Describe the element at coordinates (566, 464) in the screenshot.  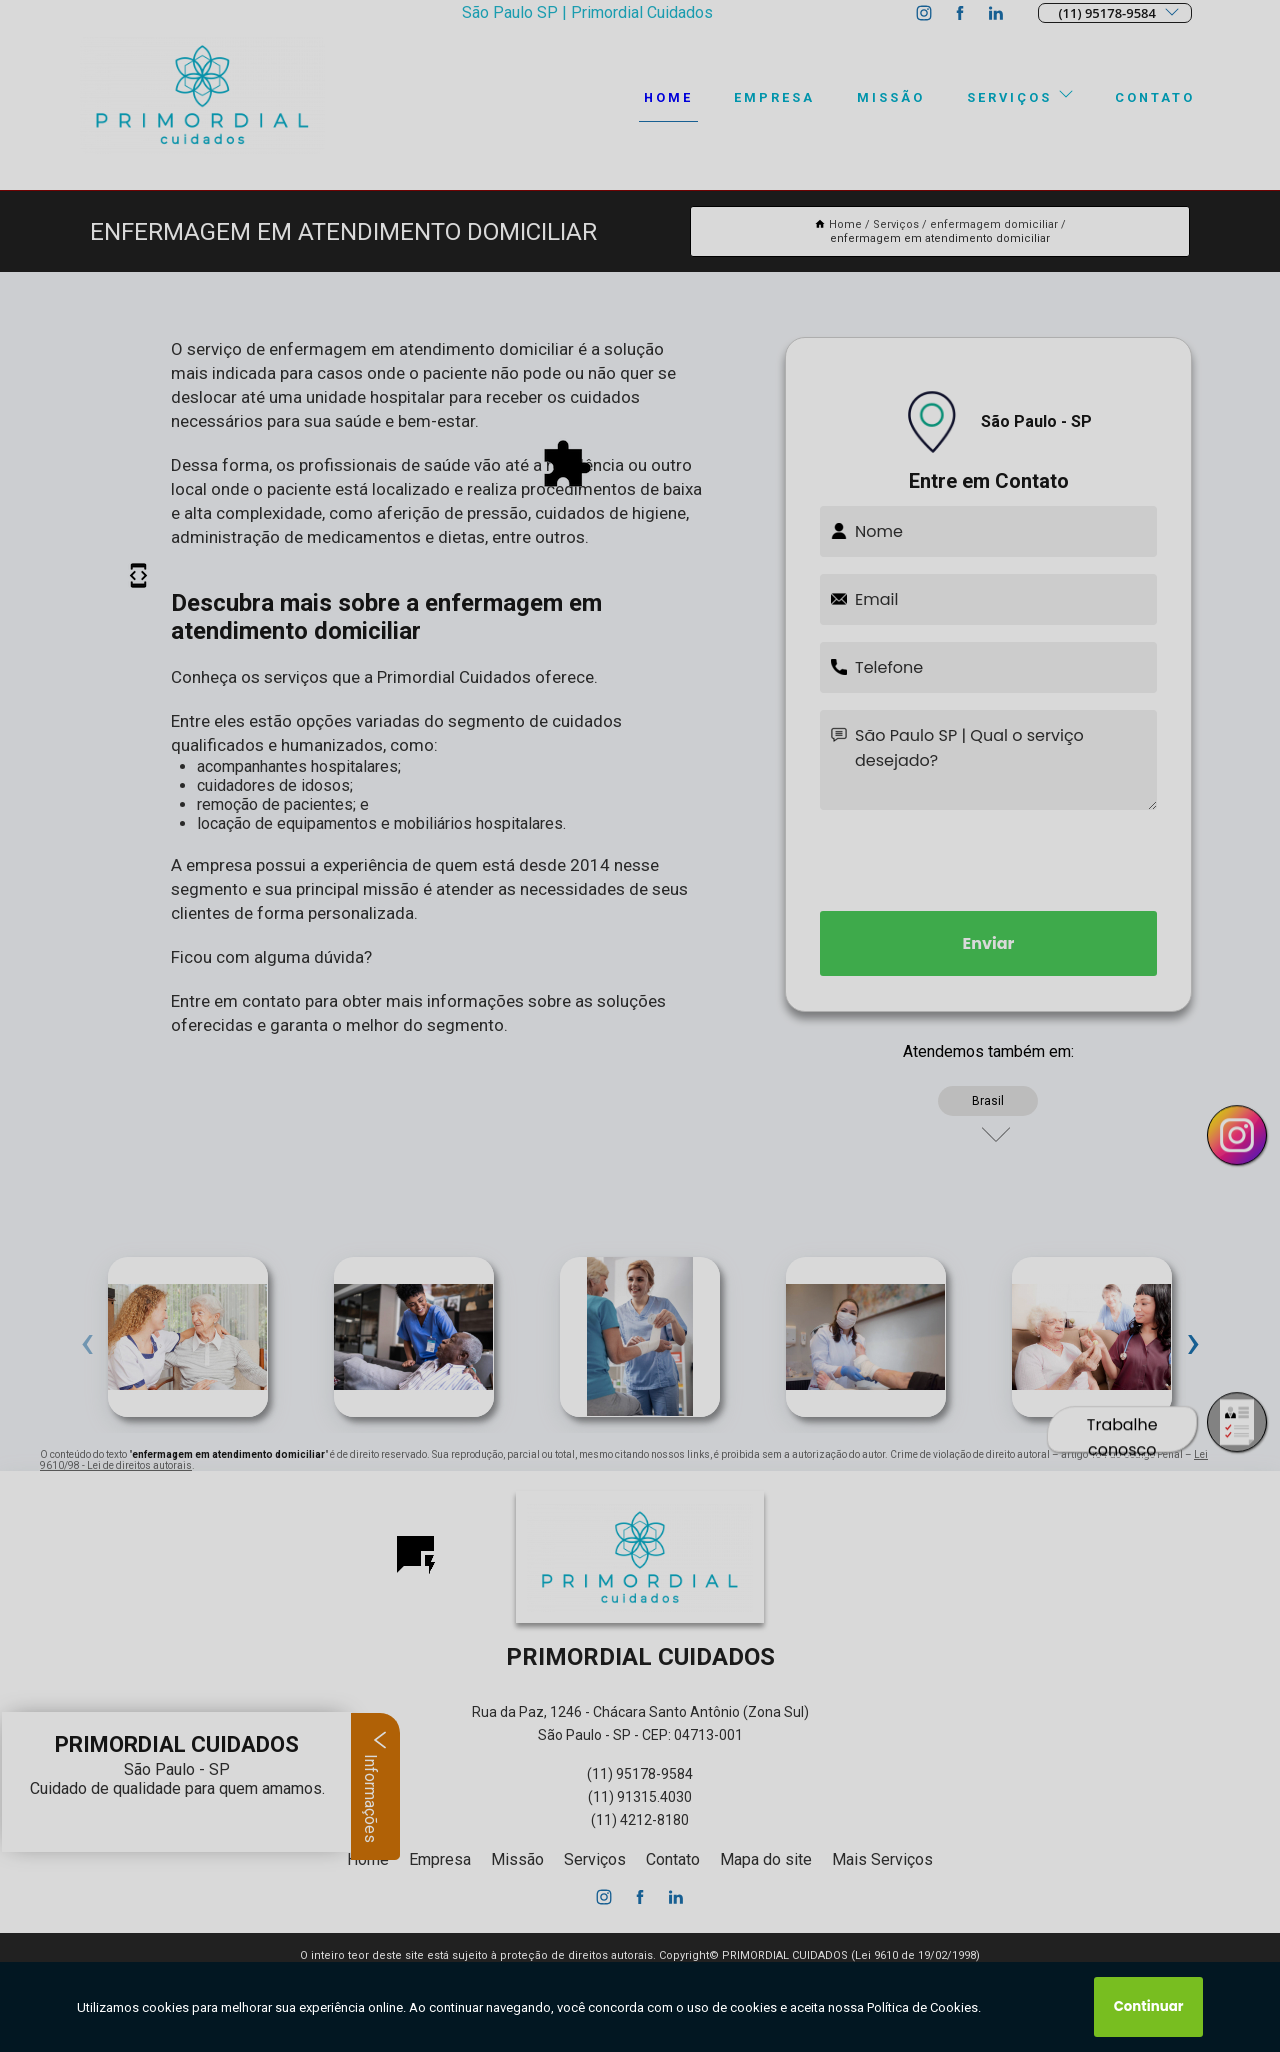
I see `manage browser extensions` at that location.